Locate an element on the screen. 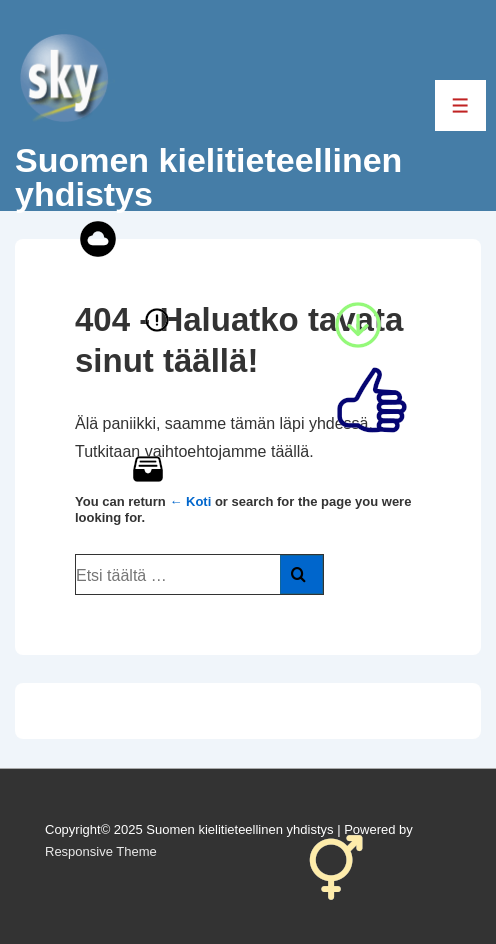 The image size is (496, 944). view inbox or received files is located at coordinates (148, 469).